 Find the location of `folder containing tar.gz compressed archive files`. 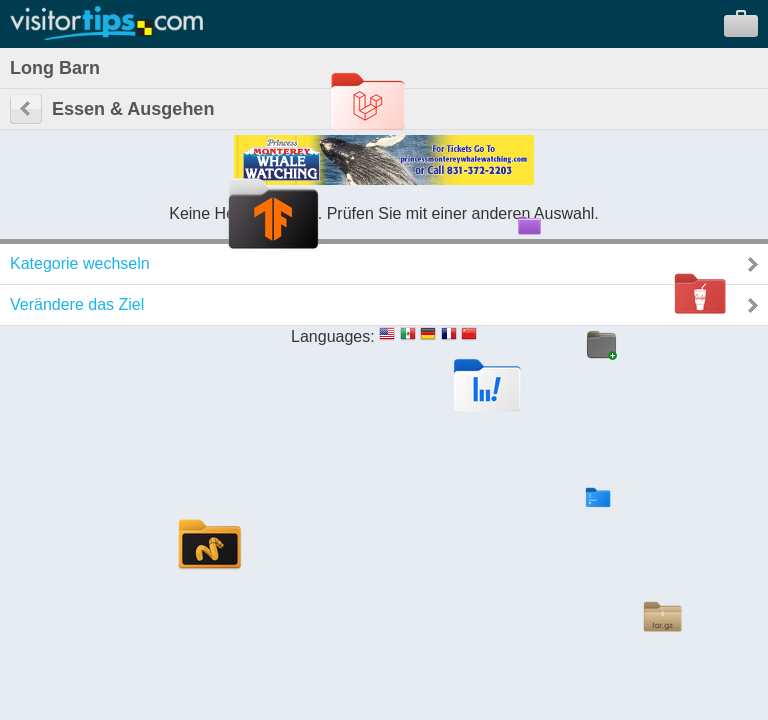

folder containing tar.gz compressed archive files is located at coordinates (662, 617).